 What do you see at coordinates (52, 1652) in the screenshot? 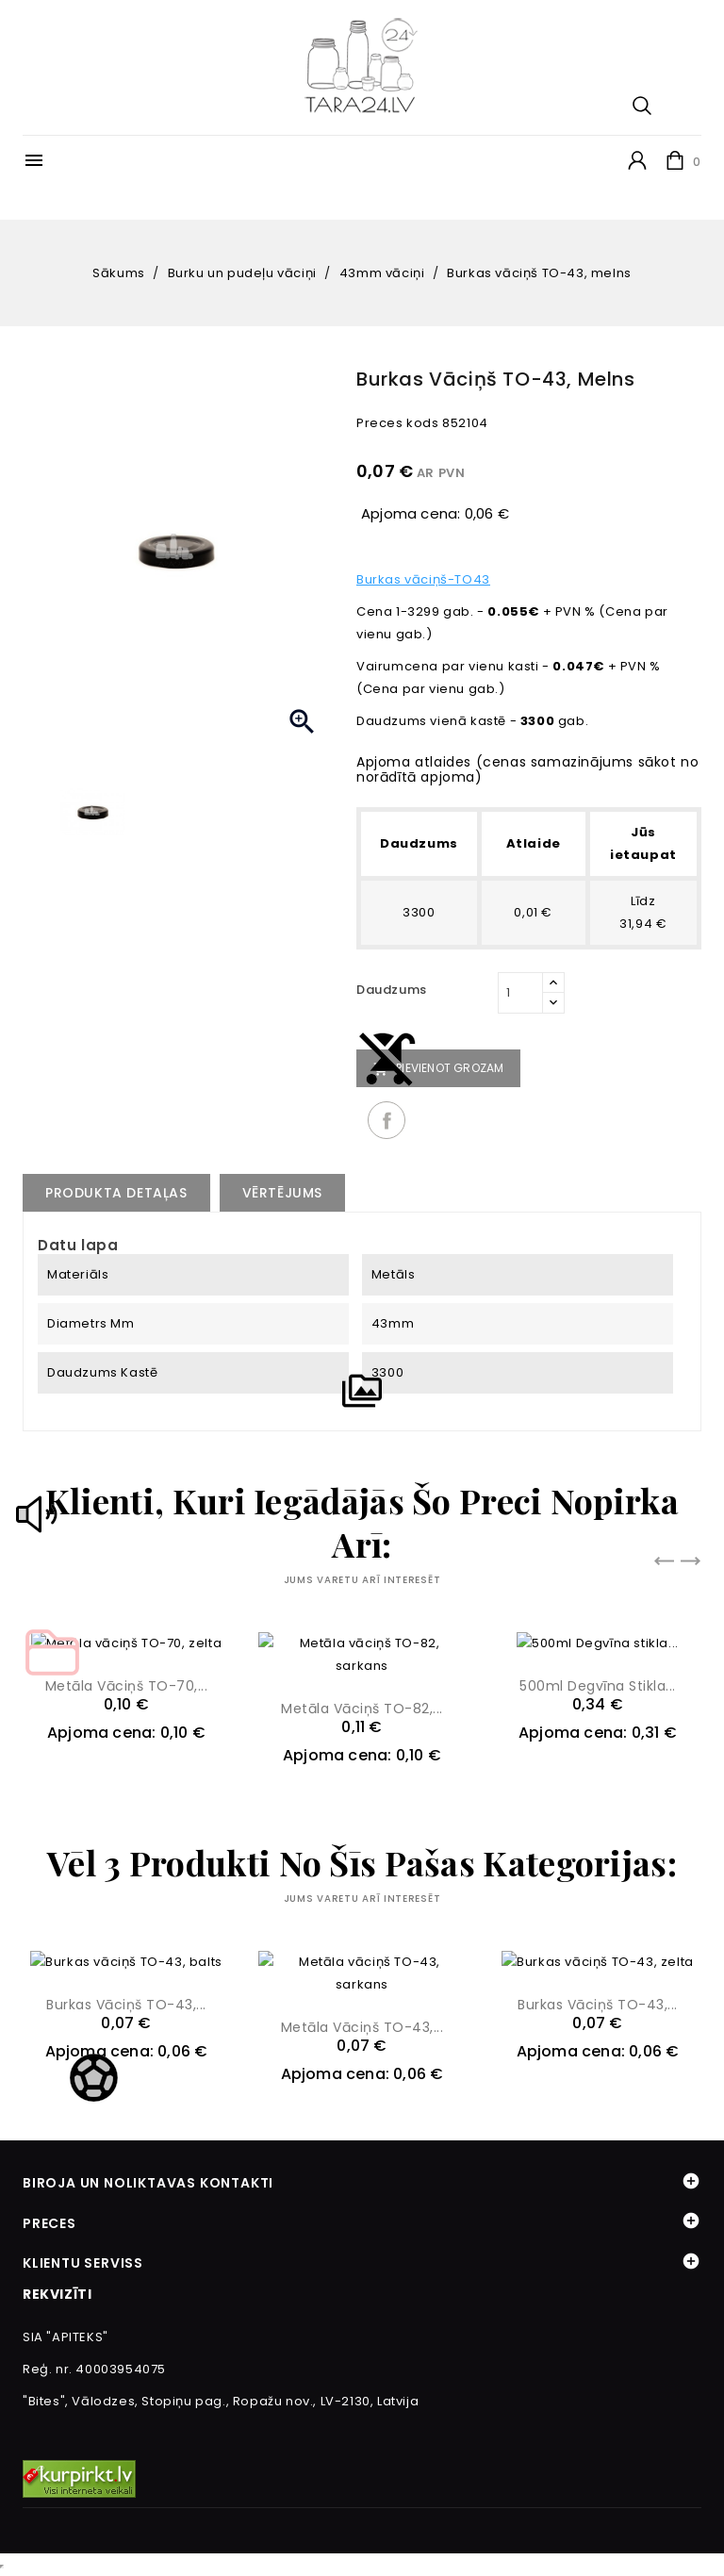
I see `access files and documents` at bounding box center [52, 1652].